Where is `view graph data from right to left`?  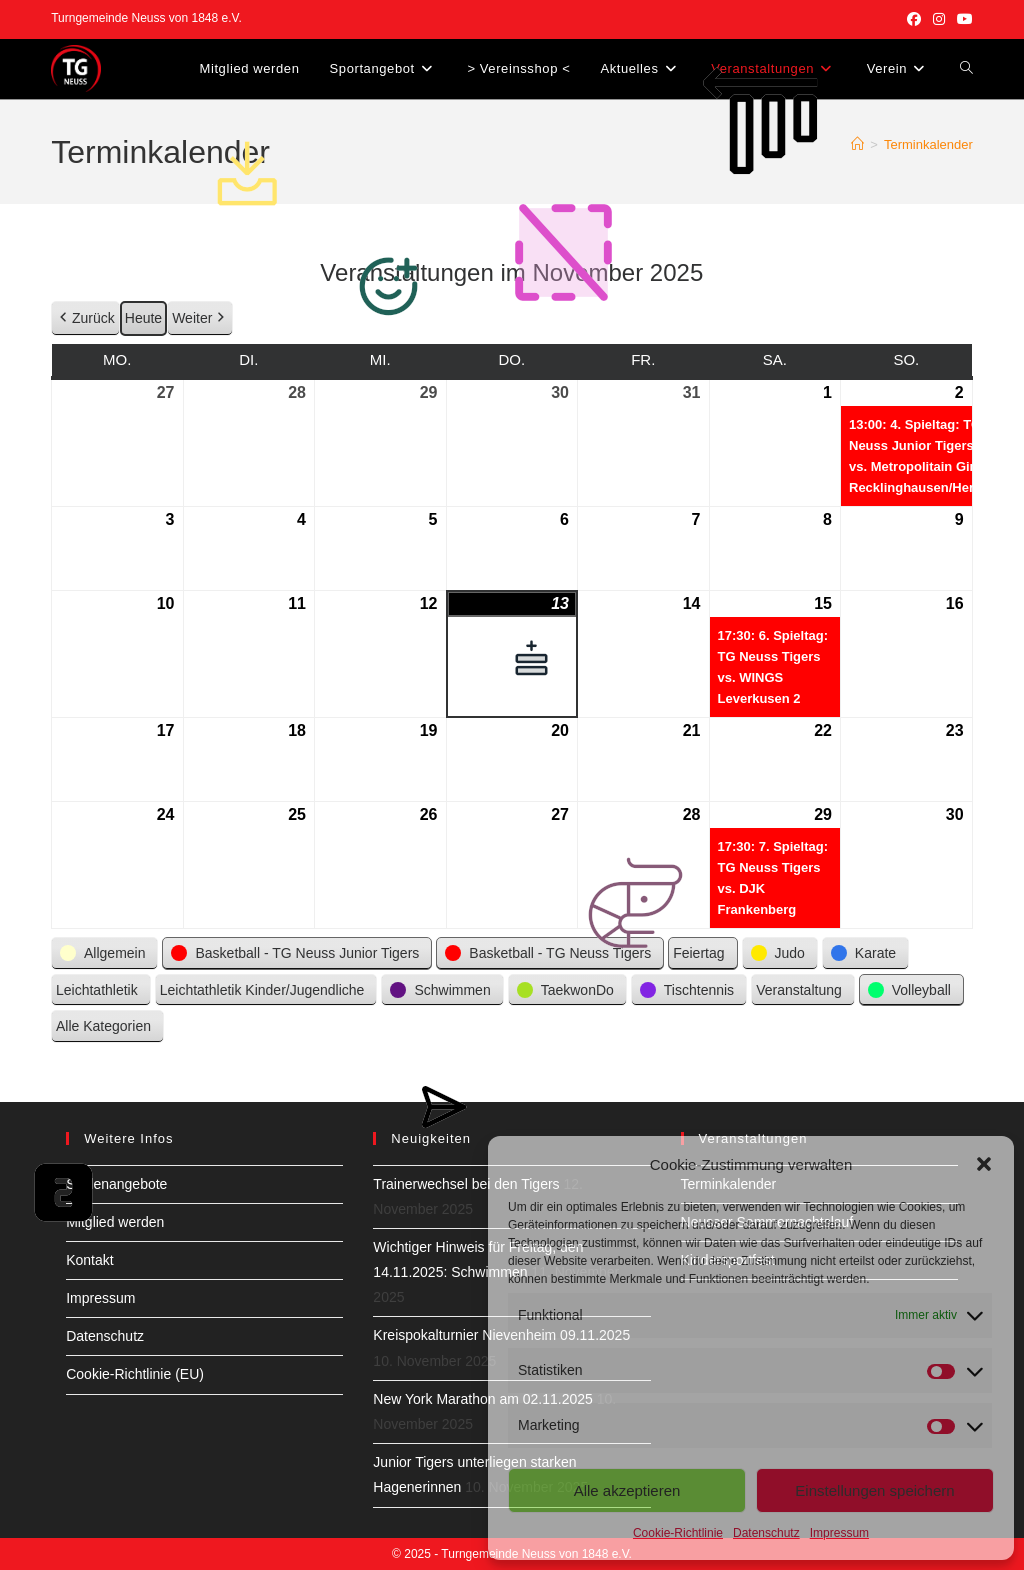
view graph data from right to left is located at coordinates (761, 118).